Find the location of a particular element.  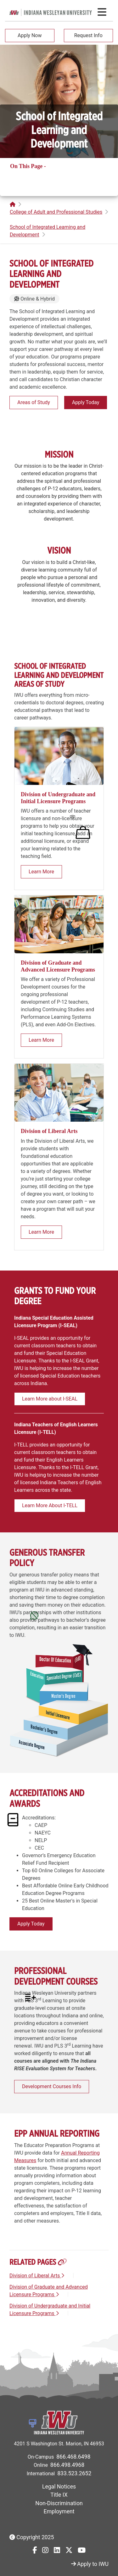

indicates strong wifi connection is located at coordinates (72, 817).